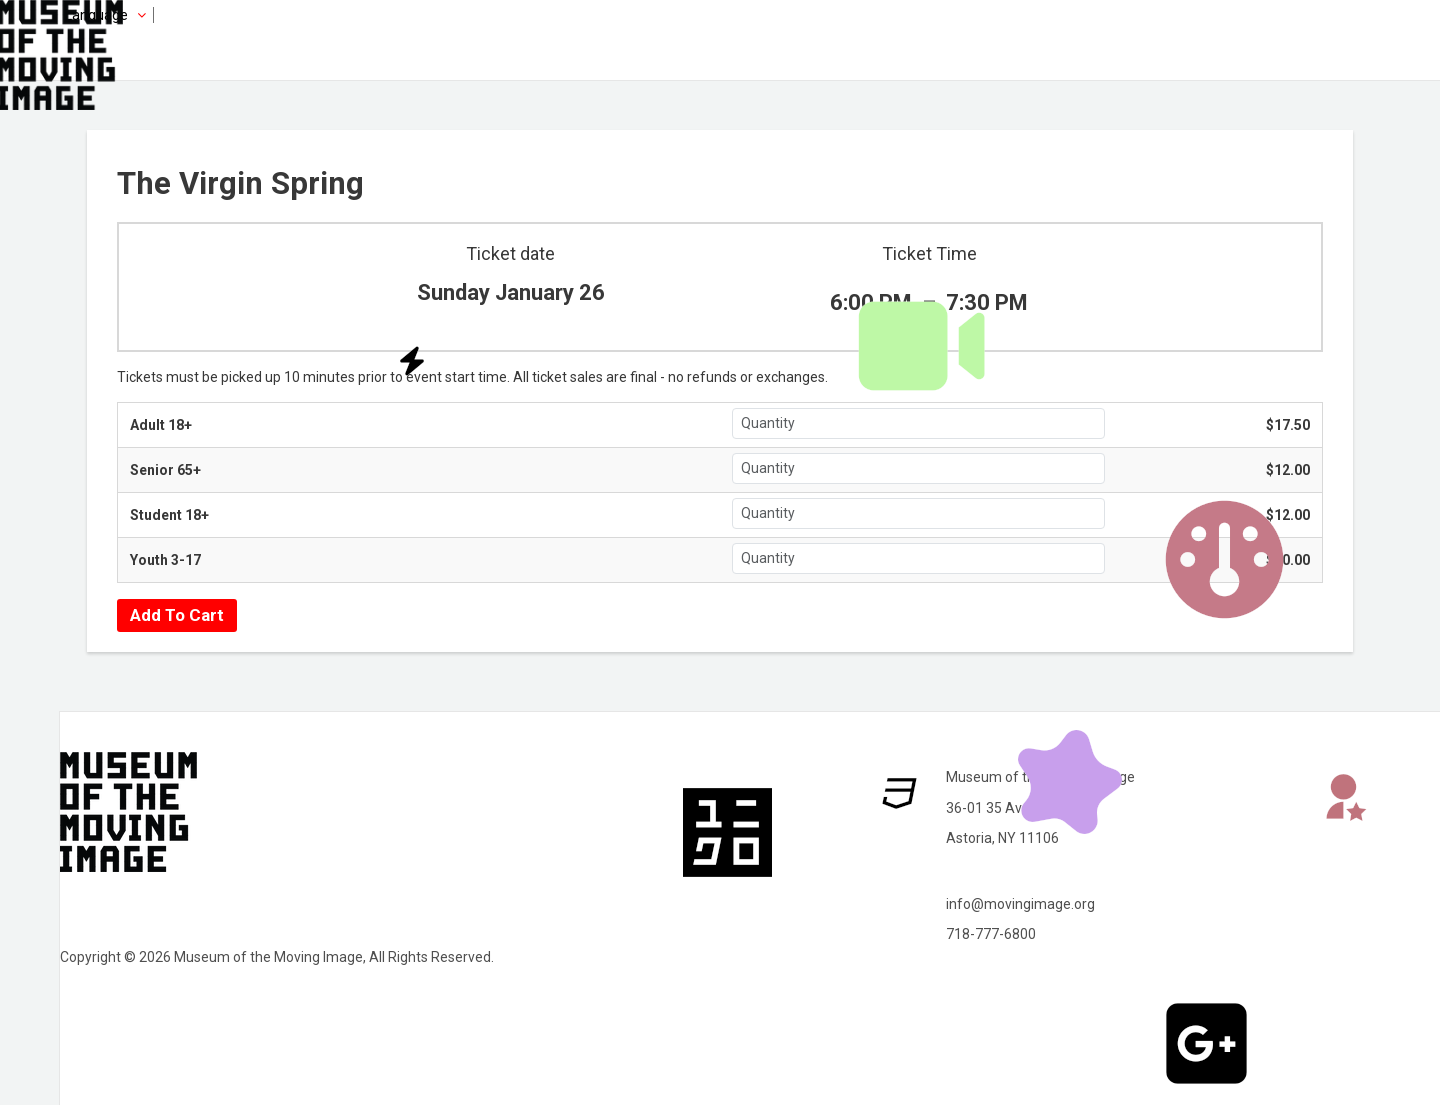 Image resolution: width=1440 pixels, height=1105 pixels. Describe the element at coordinates (727, 832) in the screenshot. I see `visit the UNIQLO Japan website or app` at that location.